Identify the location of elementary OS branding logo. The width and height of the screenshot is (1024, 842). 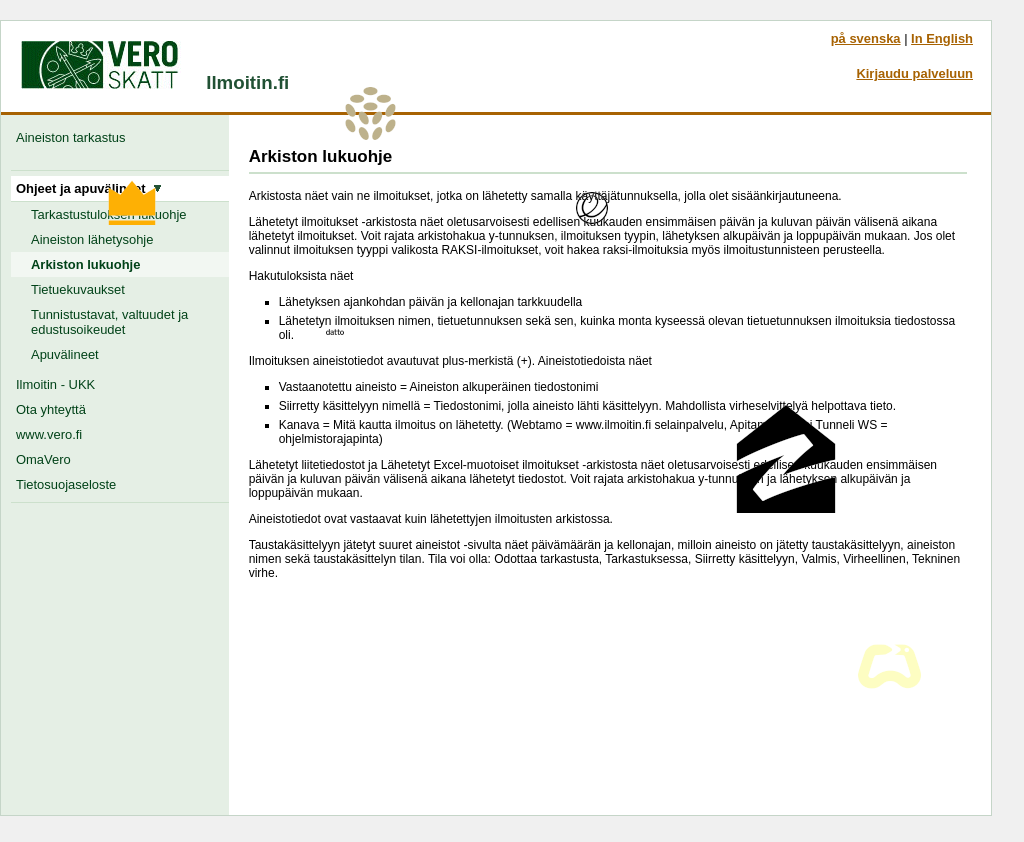
(592, 208).